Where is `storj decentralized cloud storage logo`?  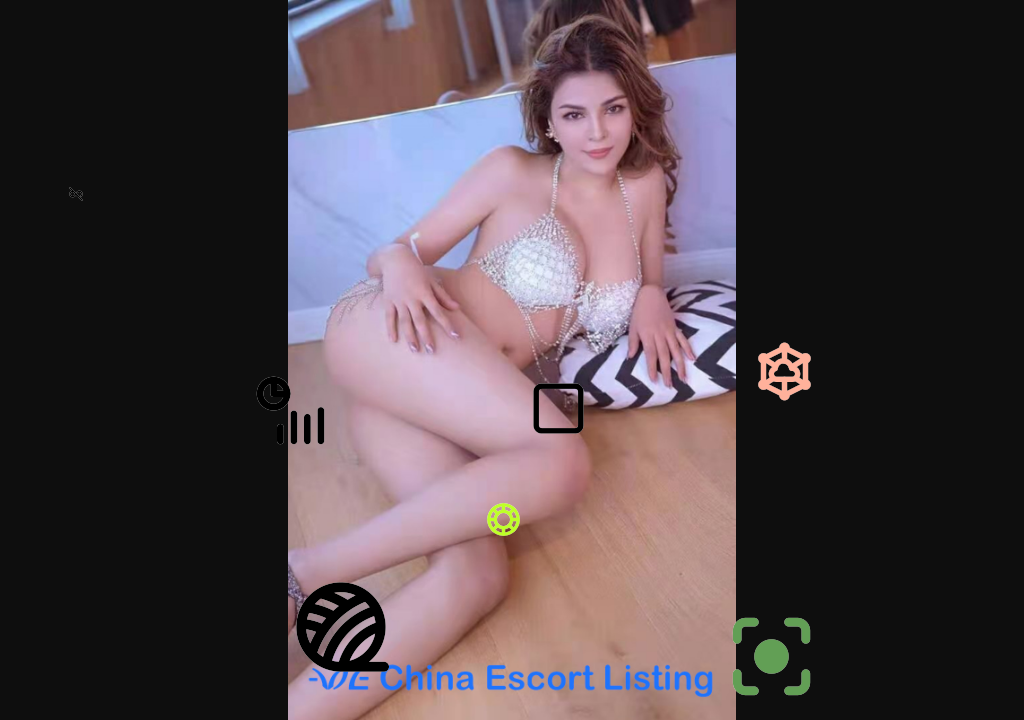
storj decentralized cloud storage logo is located at coordinates (784, 371).